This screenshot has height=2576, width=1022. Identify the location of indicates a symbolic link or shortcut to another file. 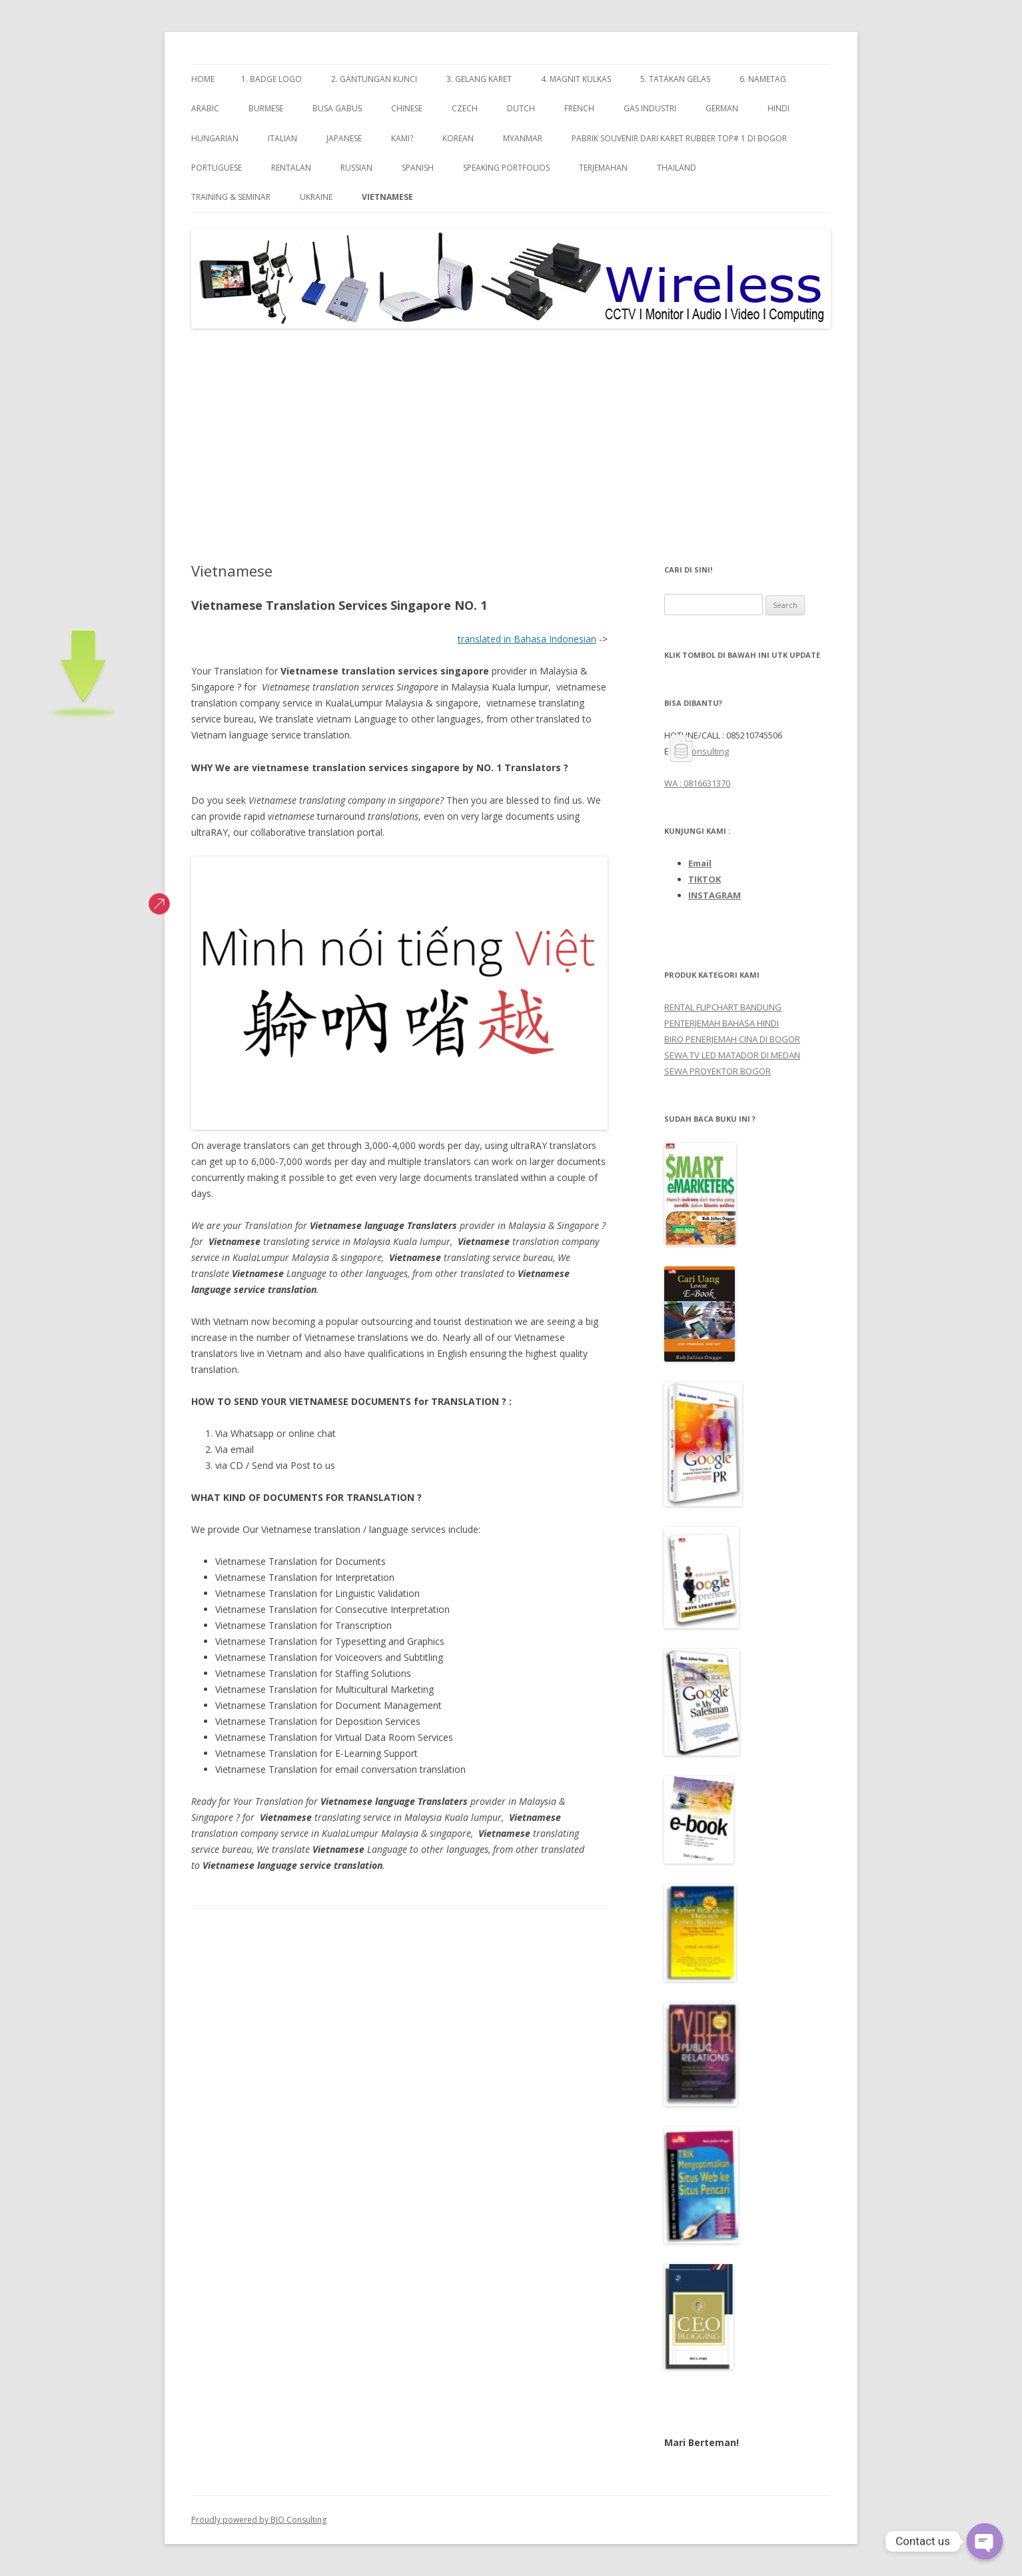
(159, 904).